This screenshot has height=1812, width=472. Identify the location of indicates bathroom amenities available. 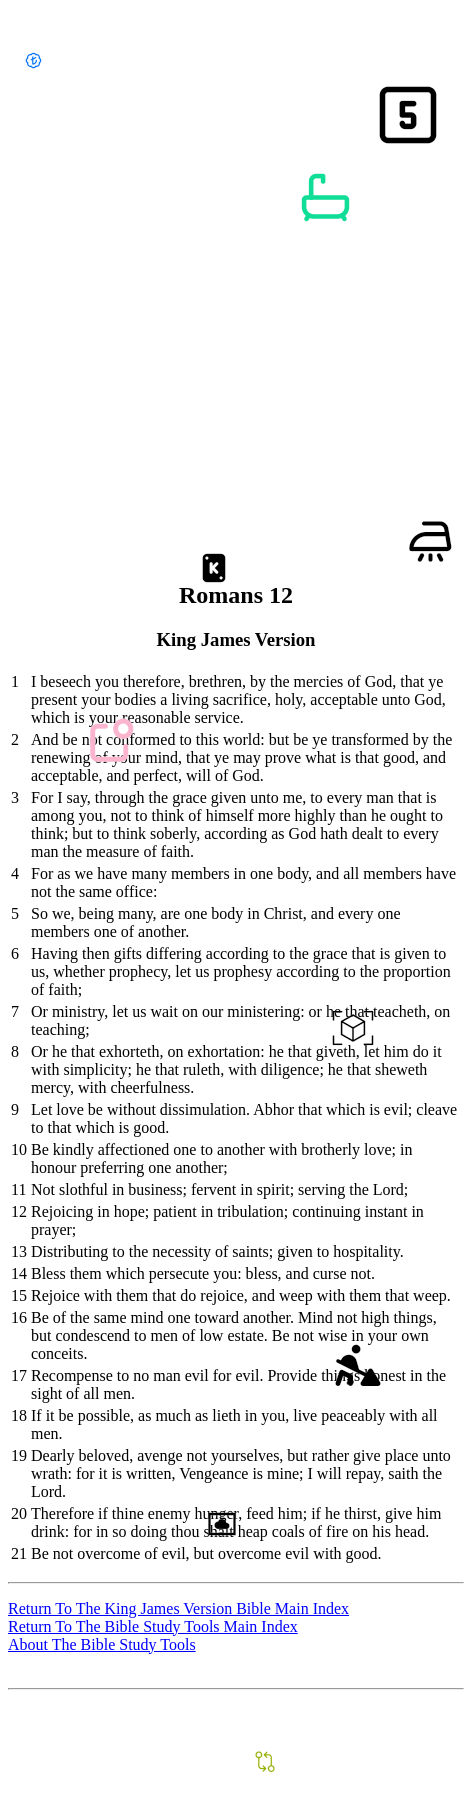
(325, 197).